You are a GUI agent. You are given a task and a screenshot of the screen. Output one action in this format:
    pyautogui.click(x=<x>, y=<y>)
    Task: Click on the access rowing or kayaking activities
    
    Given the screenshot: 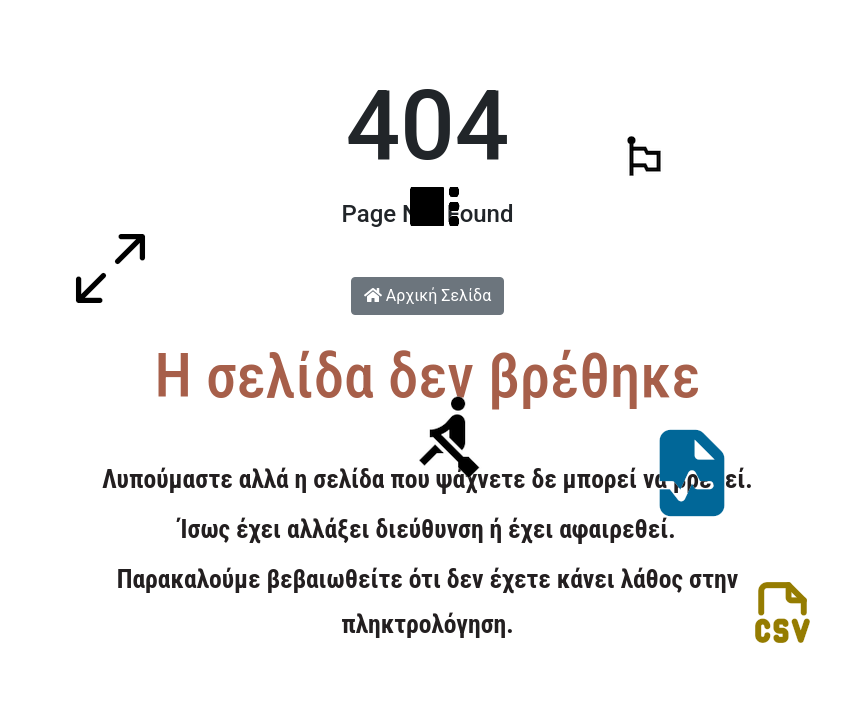 What is the action you would take?
    pyautogui.click(x=447, y=435)
    